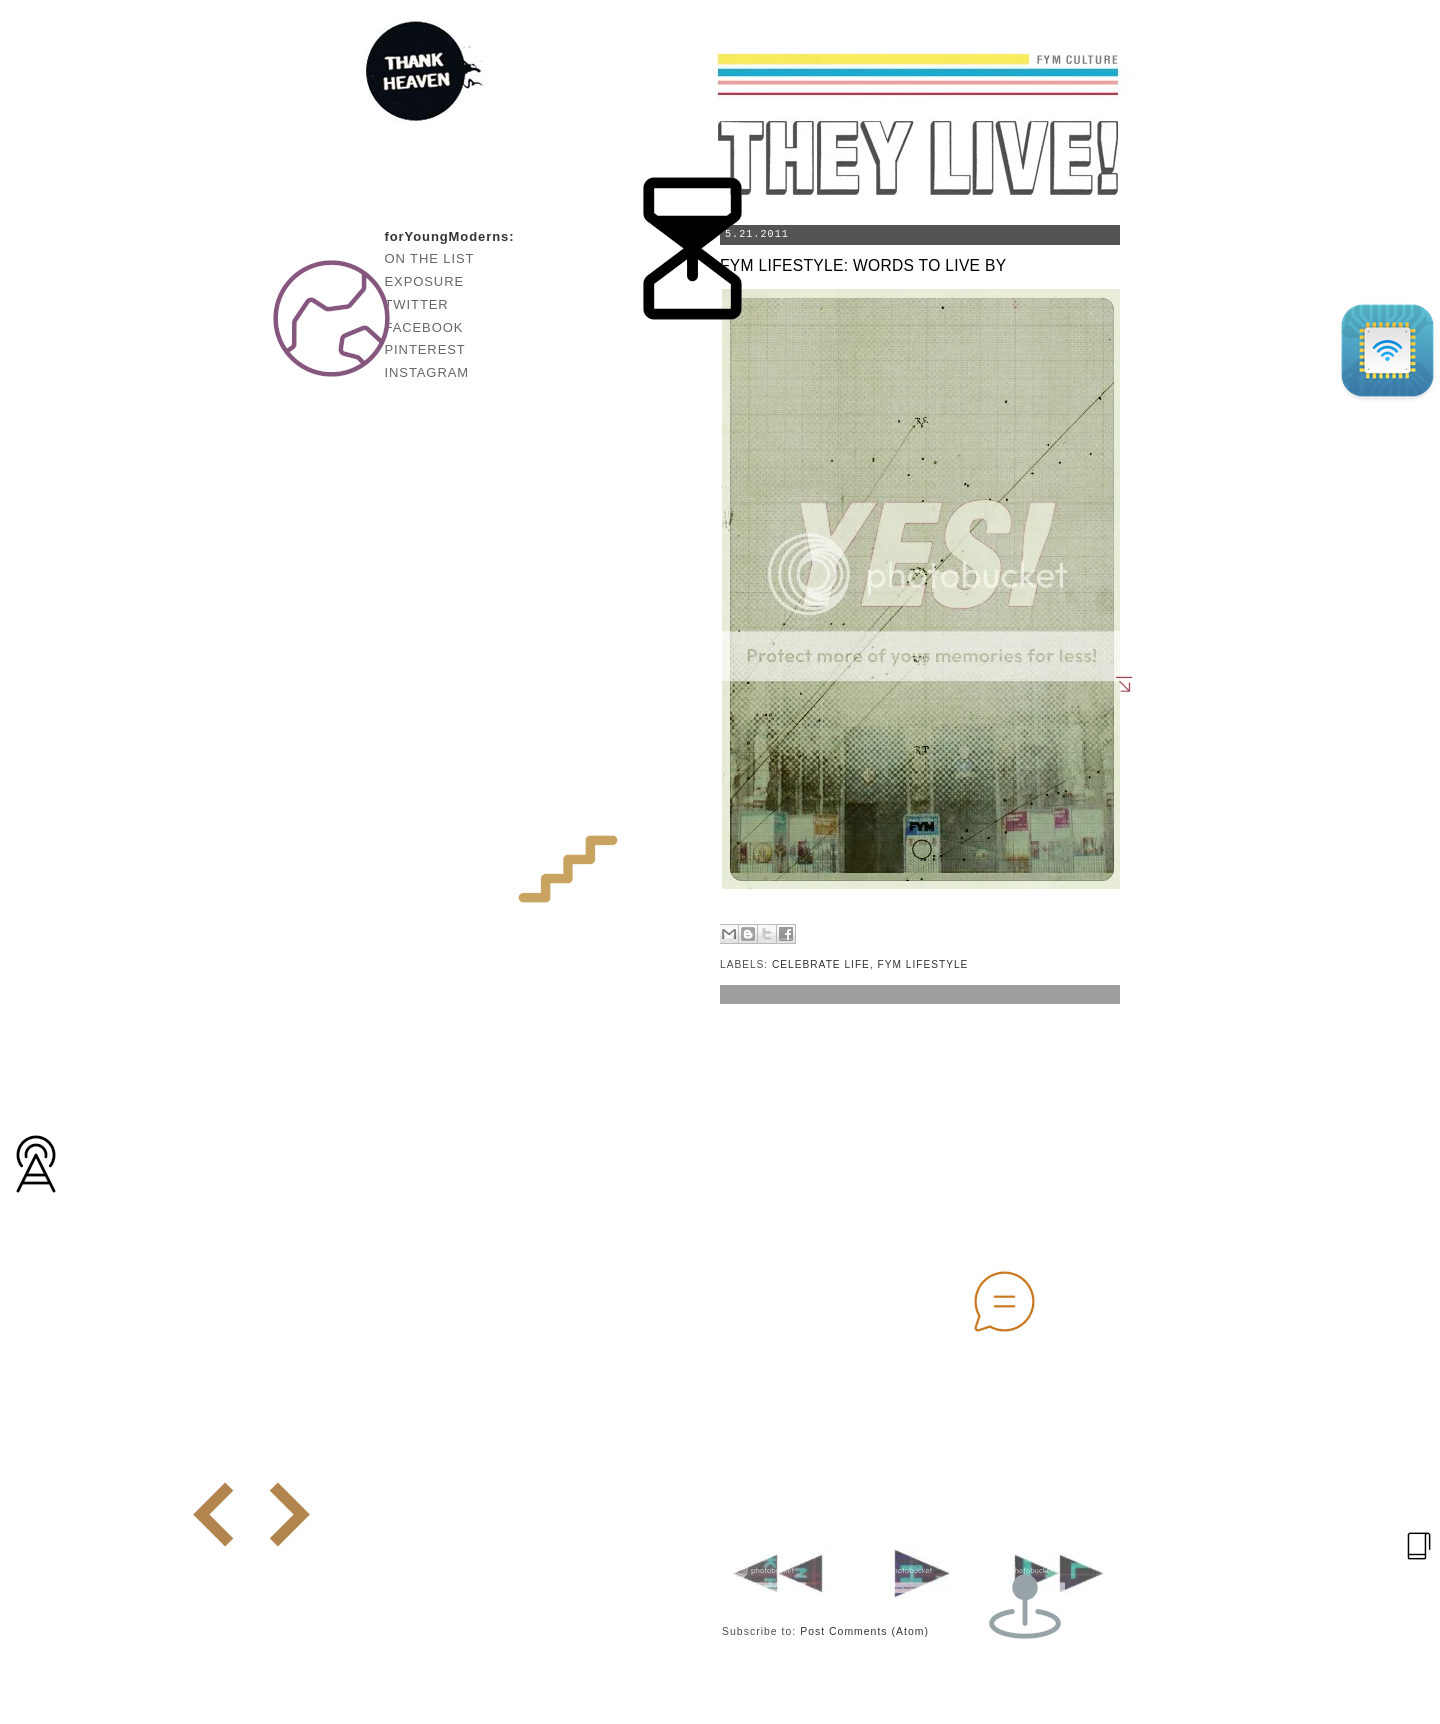 This screenshot has width=1440, height=1724. I want to click on indicates a process is in progress, so click(692, 248).